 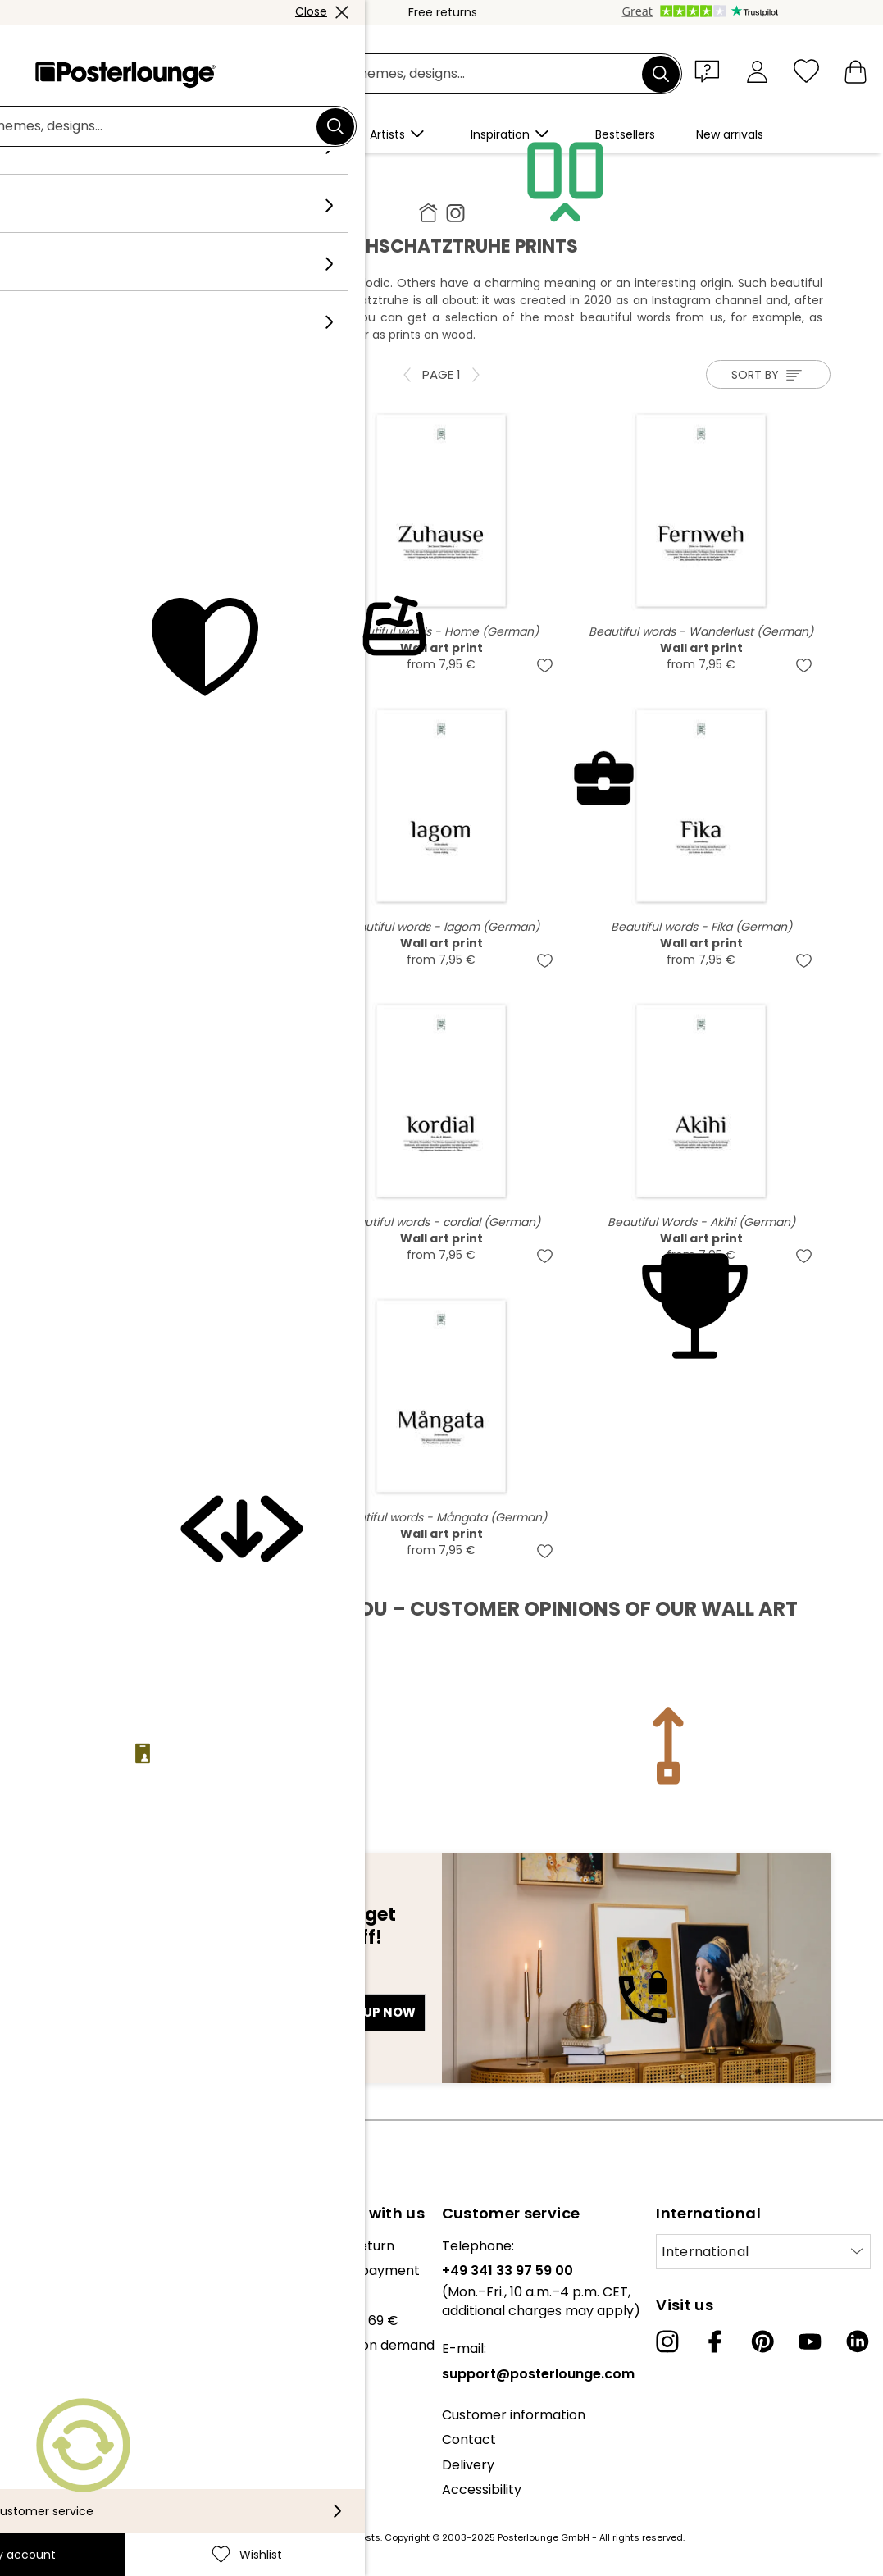 I want to click on move item up in a list or hierarchy, so click(x=668, y=1746).